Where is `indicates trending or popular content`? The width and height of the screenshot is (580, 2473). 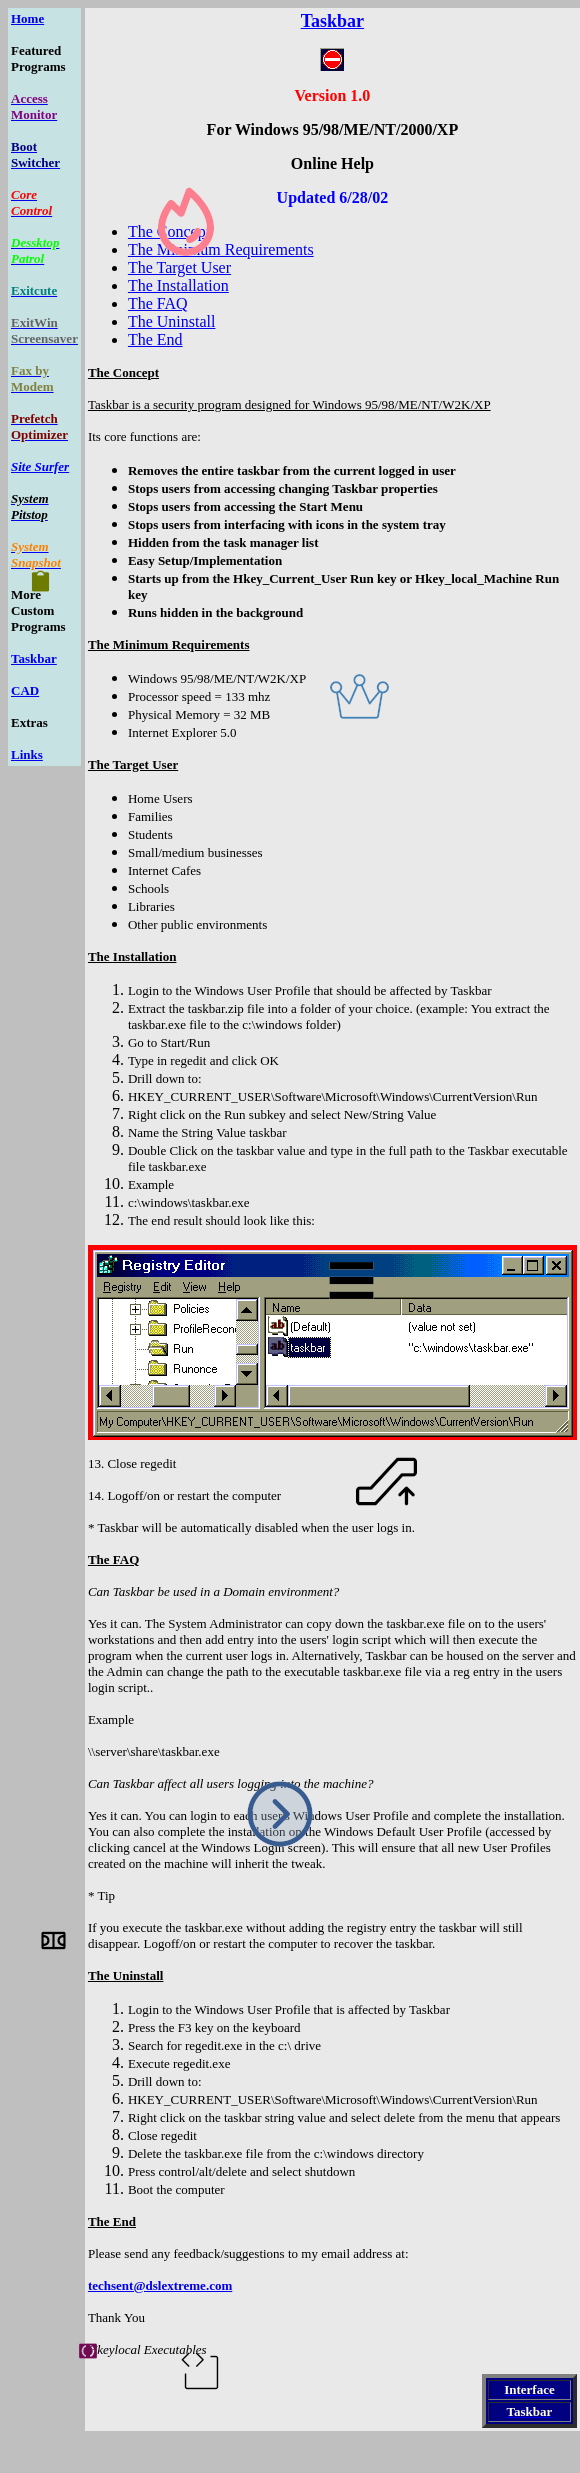
indicates trending or popular content is located at coordinates (186, 223).